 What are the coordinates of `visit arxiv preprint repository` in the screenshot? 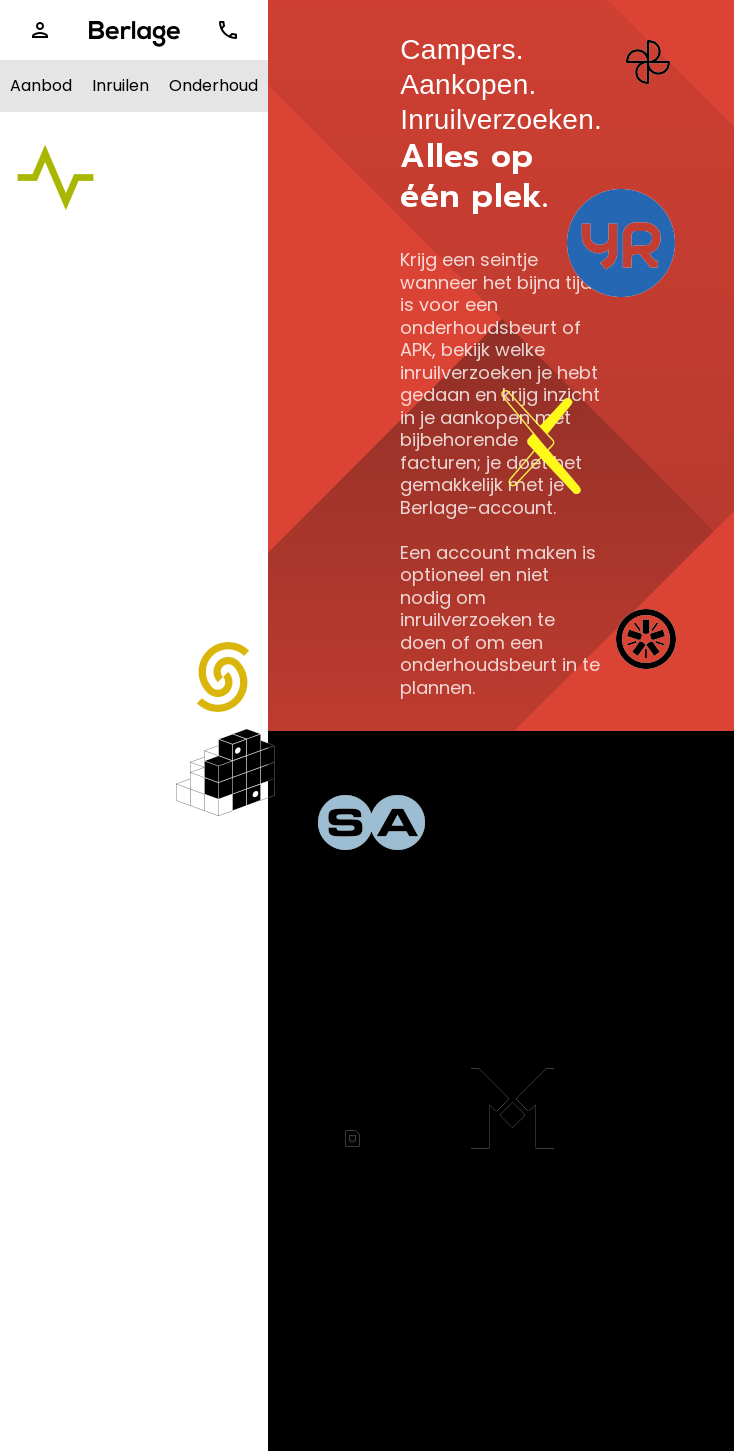 It's located at (541, 442).